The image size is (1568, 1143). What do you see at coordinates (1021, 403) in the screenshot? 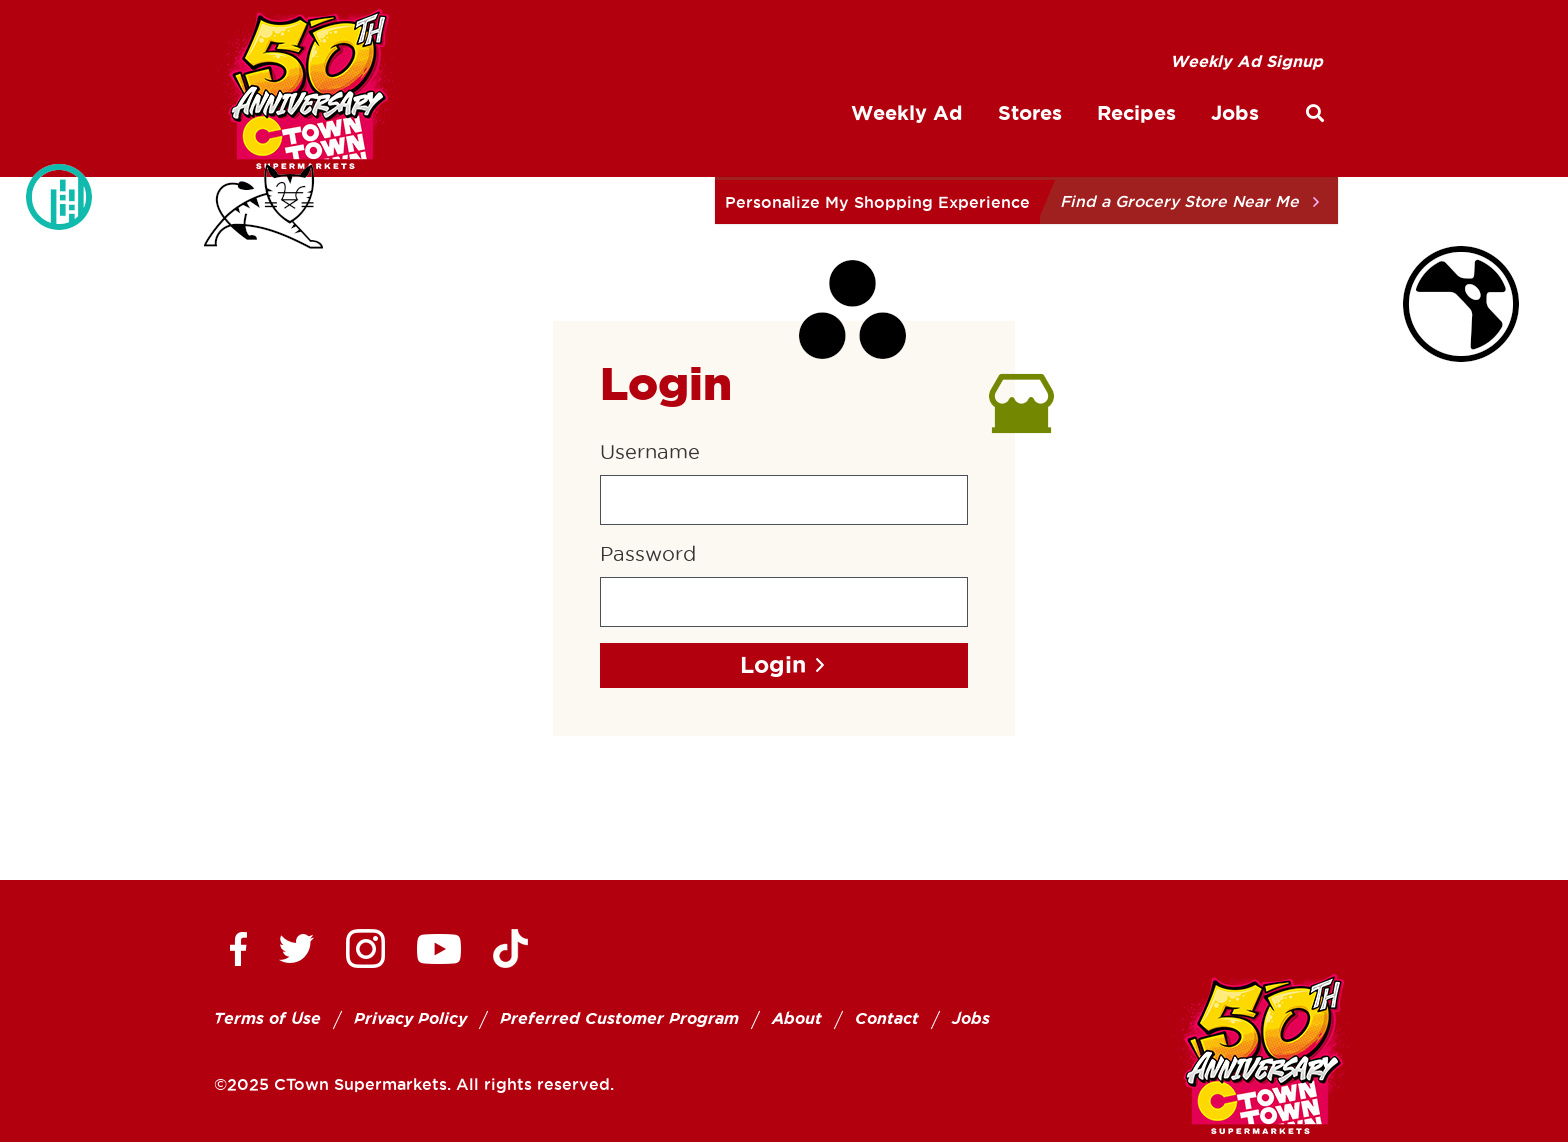
I see `open the store or marketplace` at bounding box center [1021, 403].